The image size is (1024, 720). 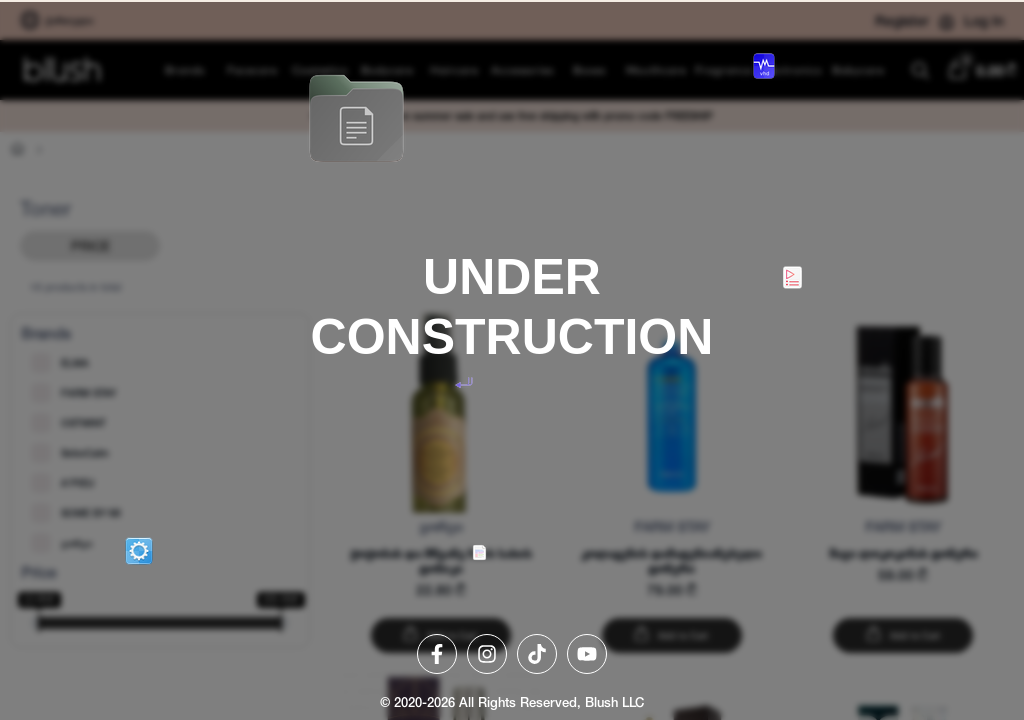 I want to click on reply to all recipients of an email, so click(x=463, y=381).